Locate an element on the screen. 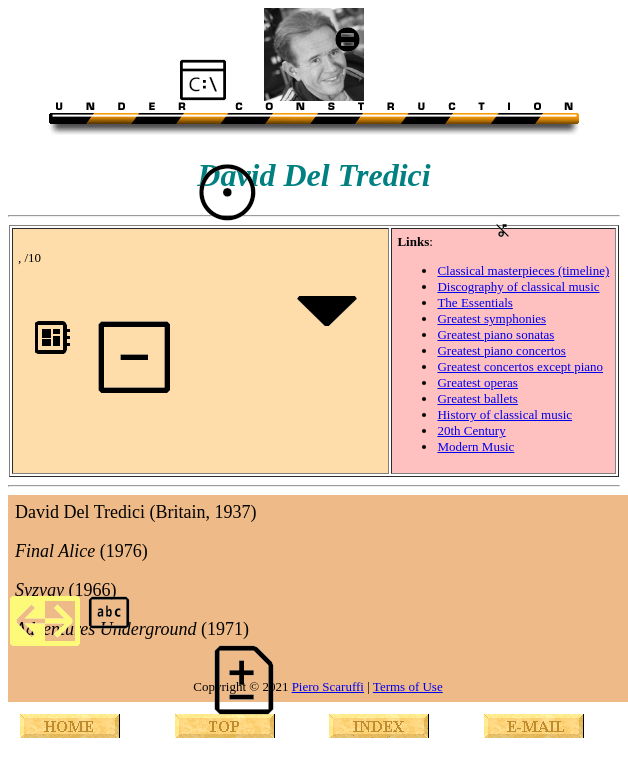  indicates a string variable or text data type is located at coordinates (109, 614).